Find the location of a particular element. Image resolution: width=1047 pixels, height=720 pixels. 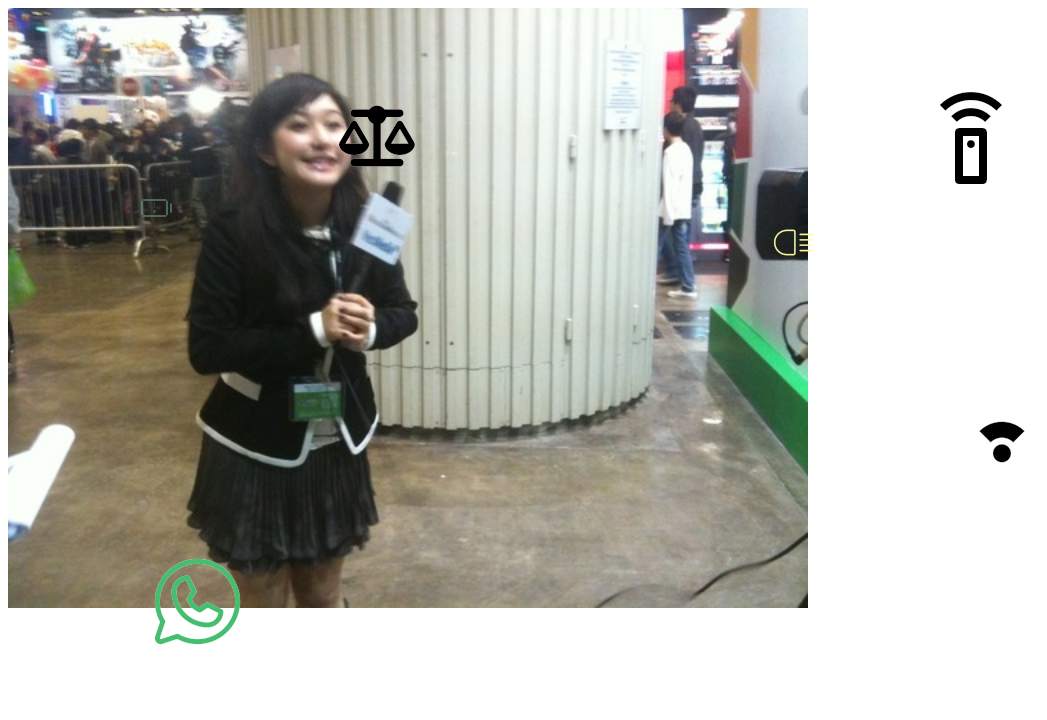

indicates low battery warning is located at coordinates (156, 208).